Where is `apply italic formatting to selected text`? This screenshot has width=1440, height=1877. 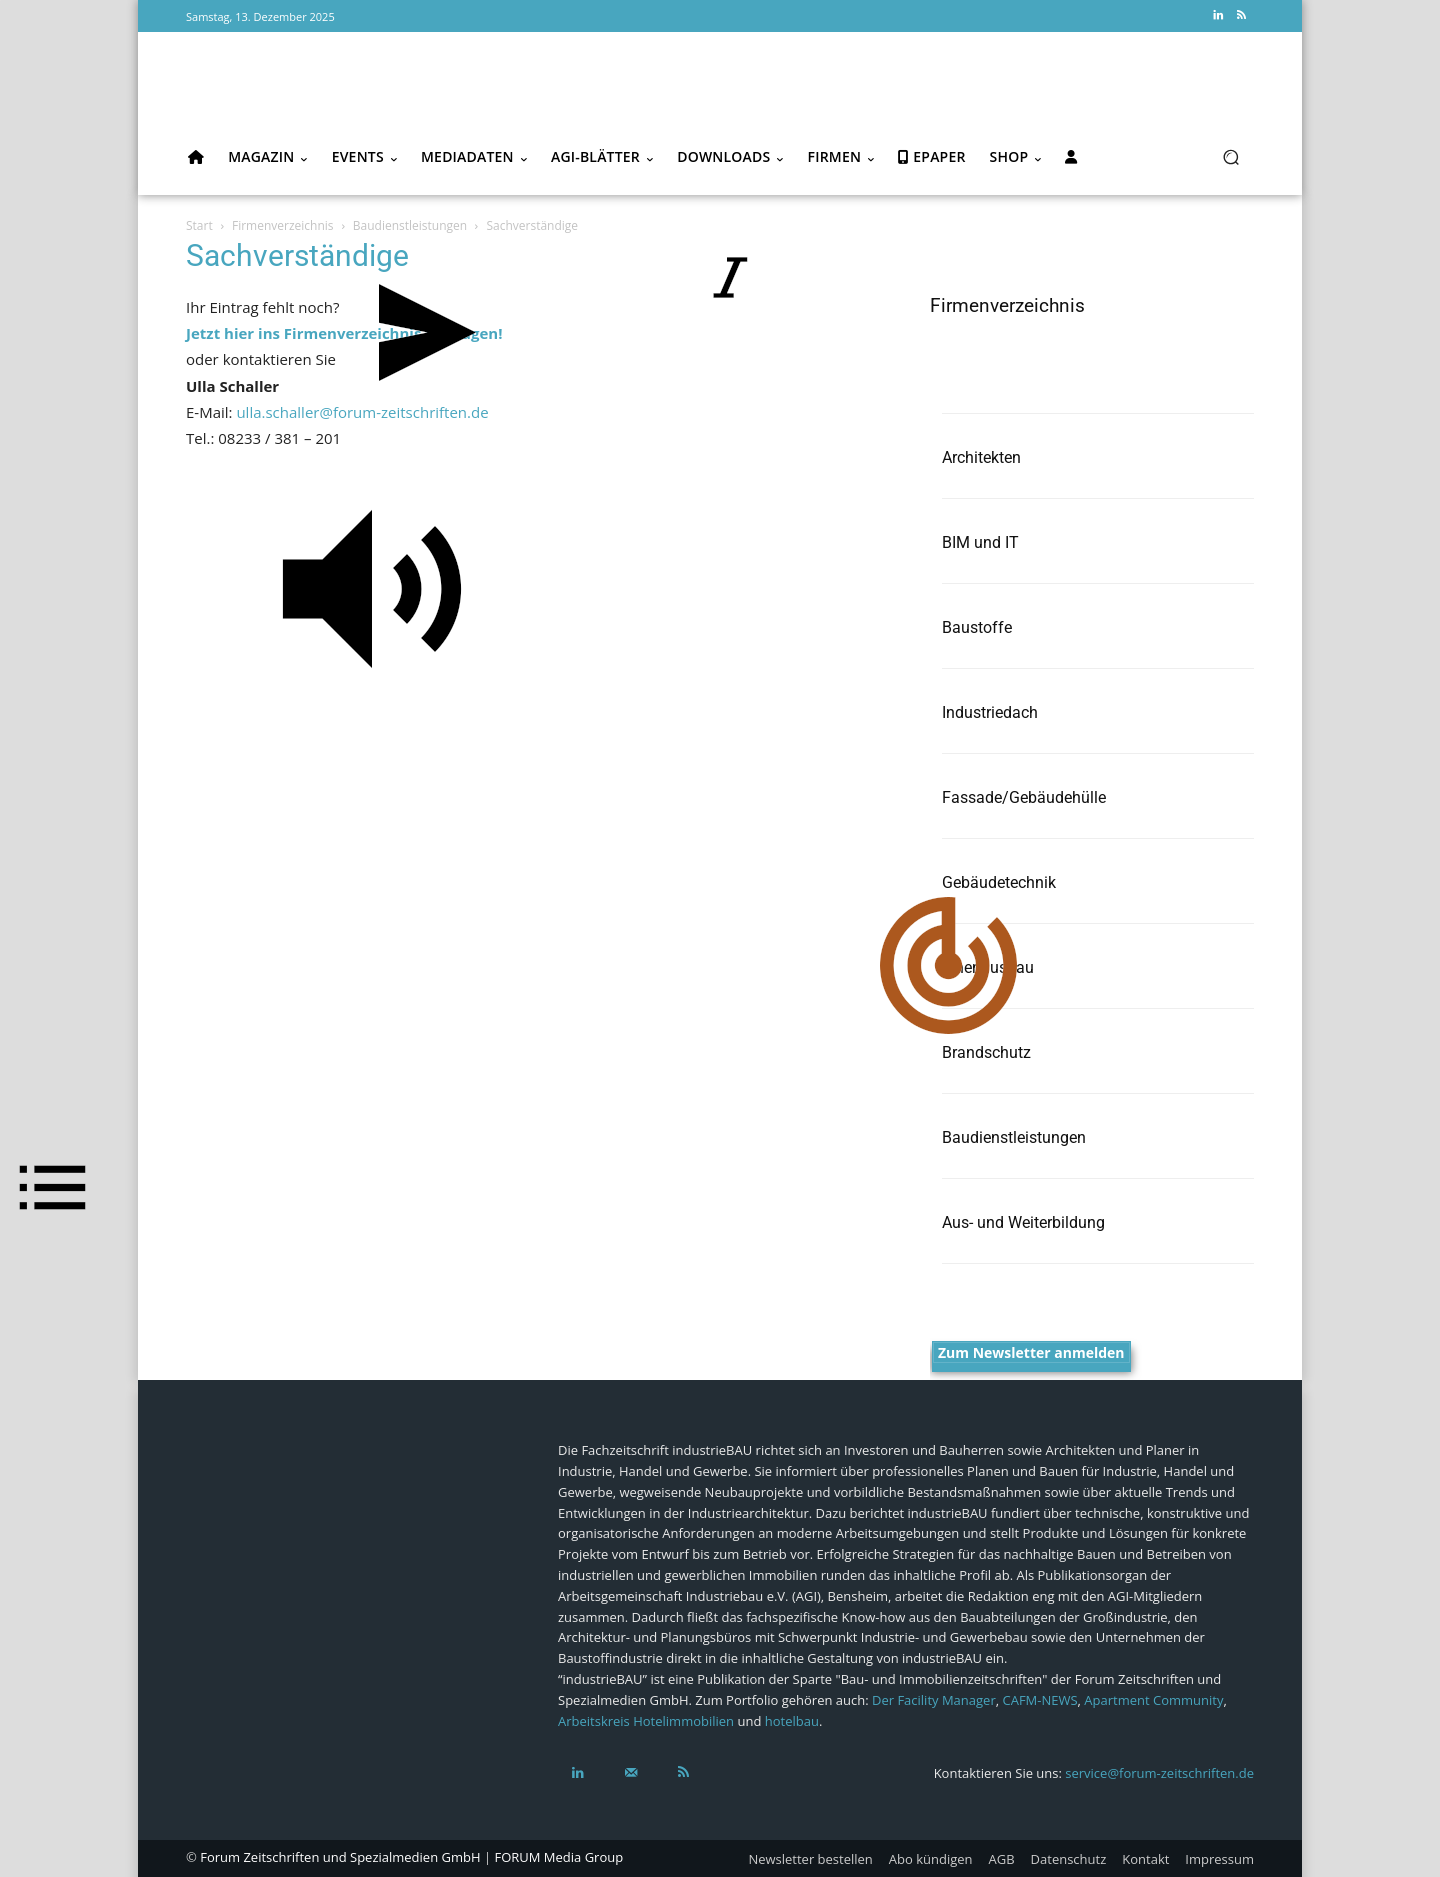
apply italic formatting to selected text is located at coordinates (731, 277).